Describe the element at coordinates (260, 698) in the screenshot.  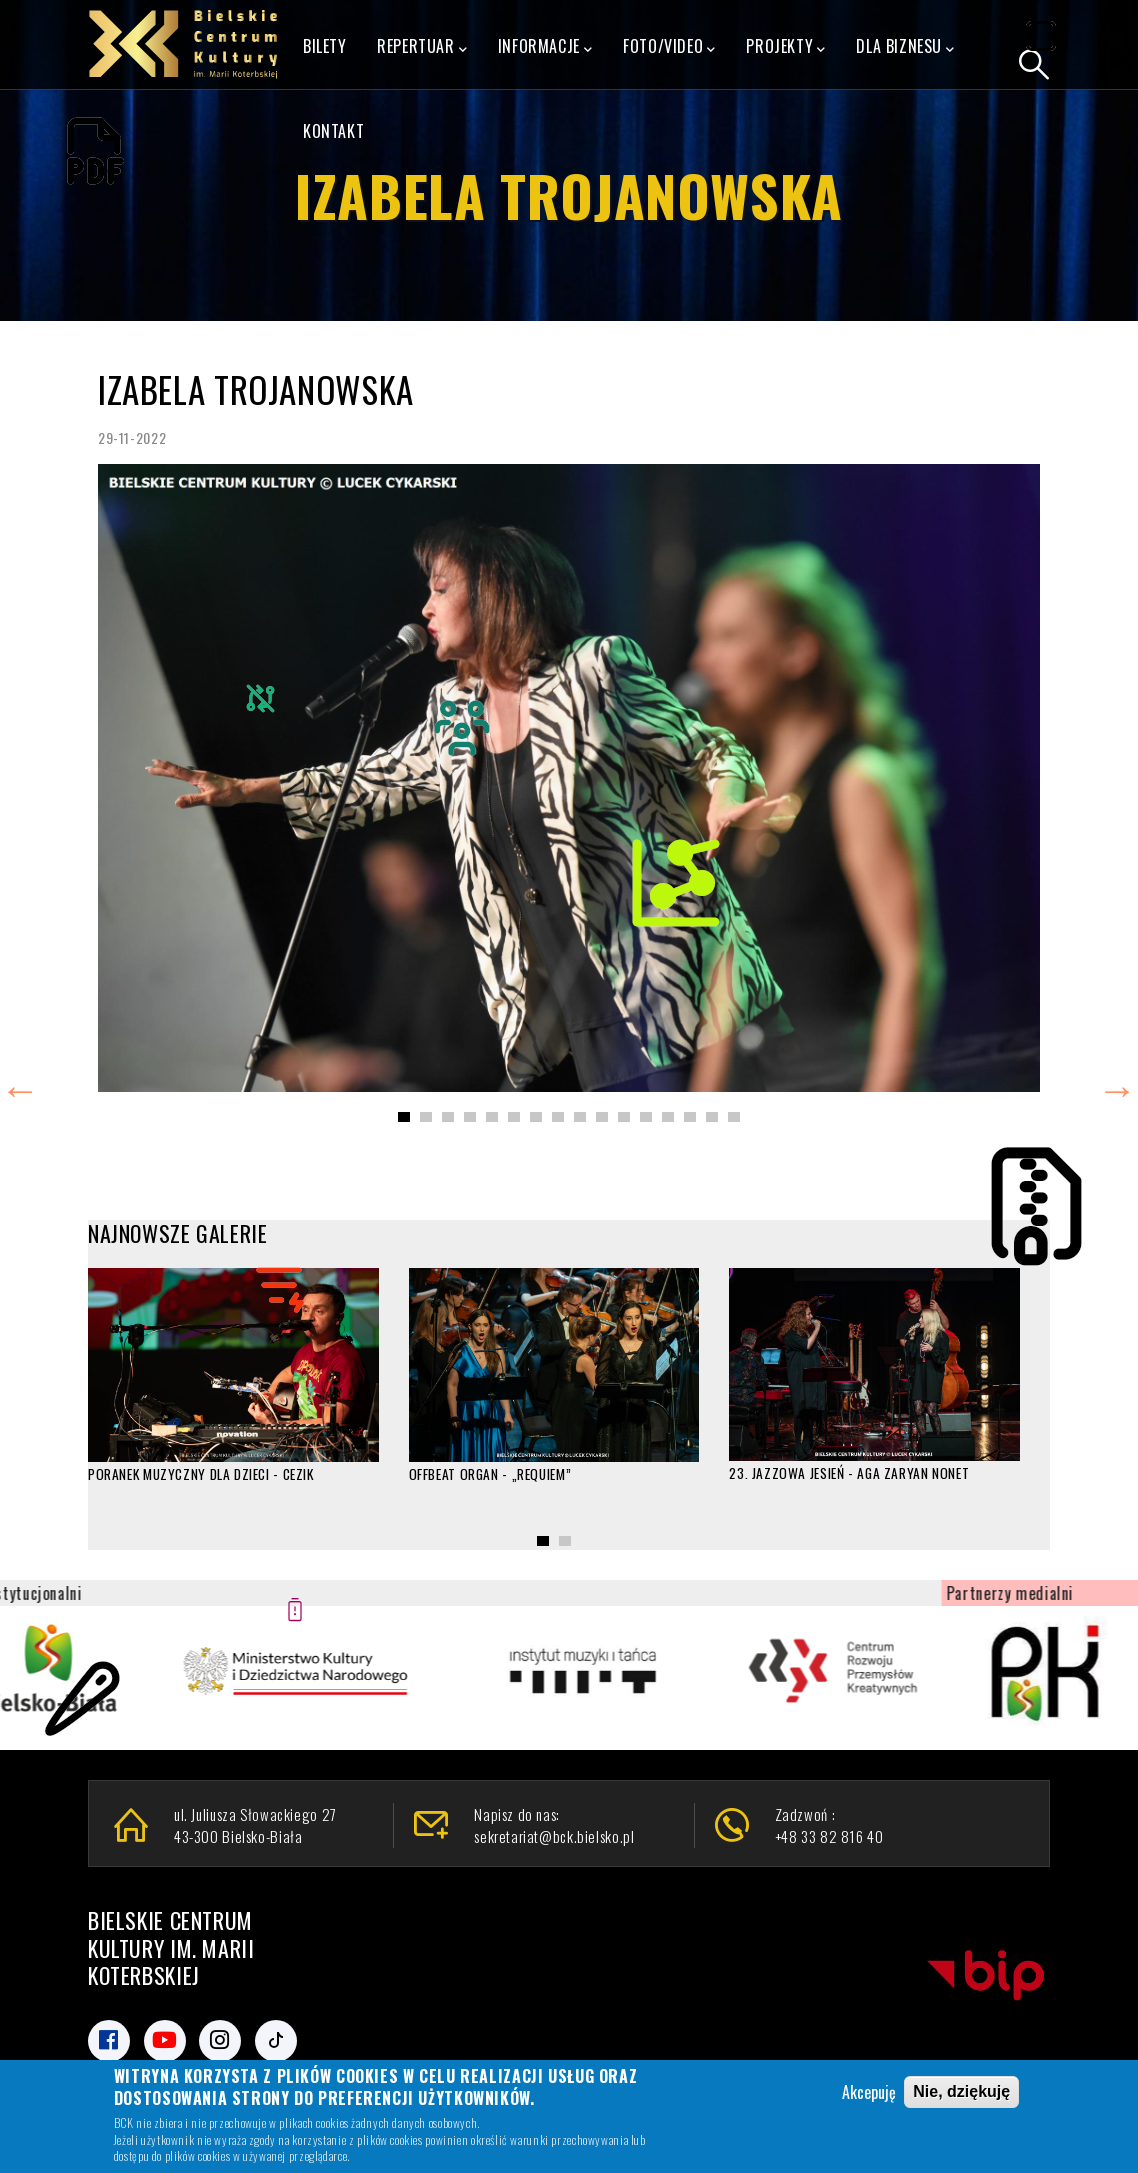
I see `exchange or swap feature is disabled` at that location.